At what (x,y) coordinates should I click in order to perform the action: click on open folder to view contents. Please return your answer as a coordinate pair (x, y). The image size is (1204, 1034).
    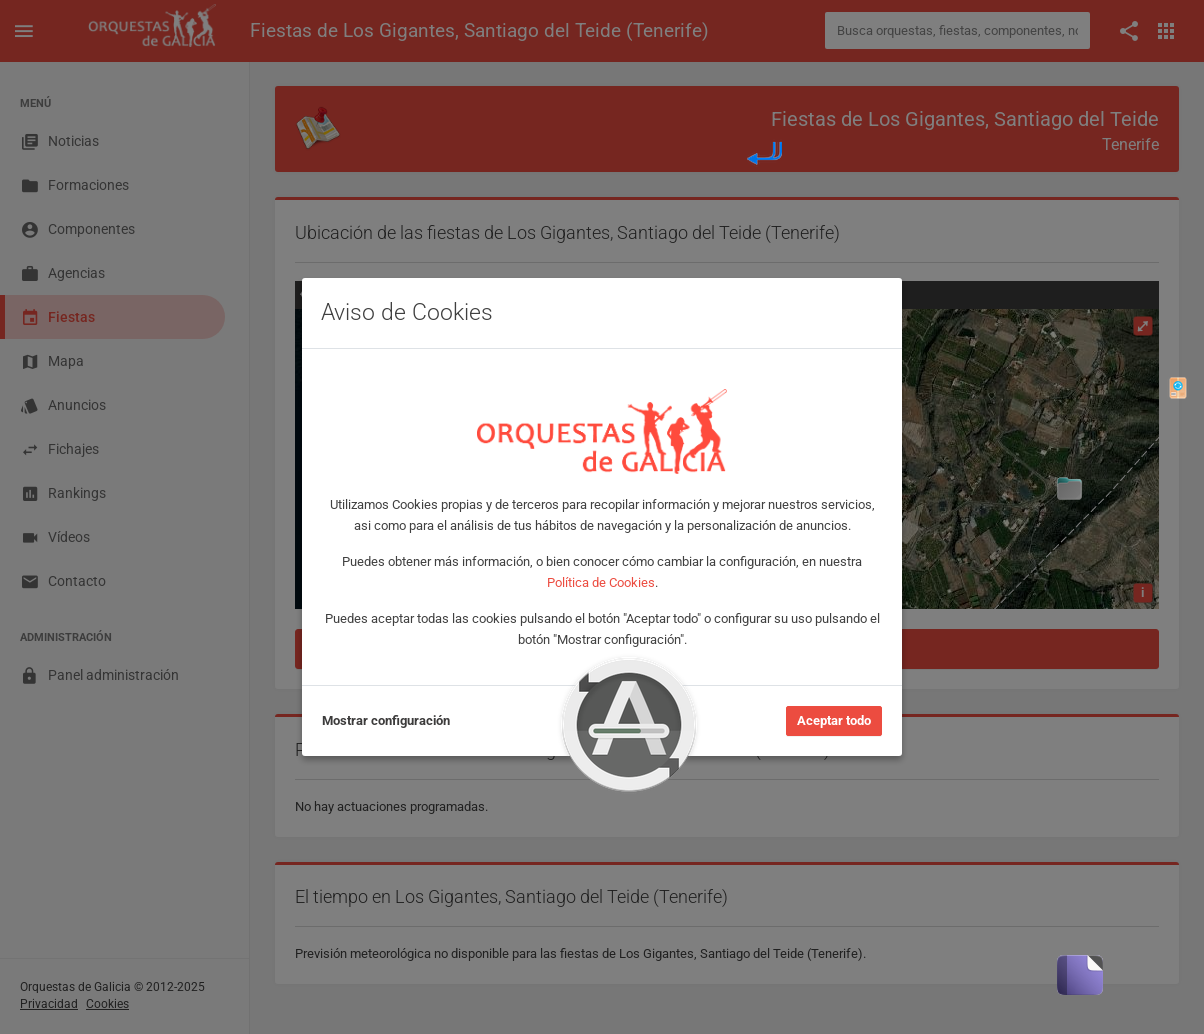
    Looking at the image, I should click on (1069, 488).